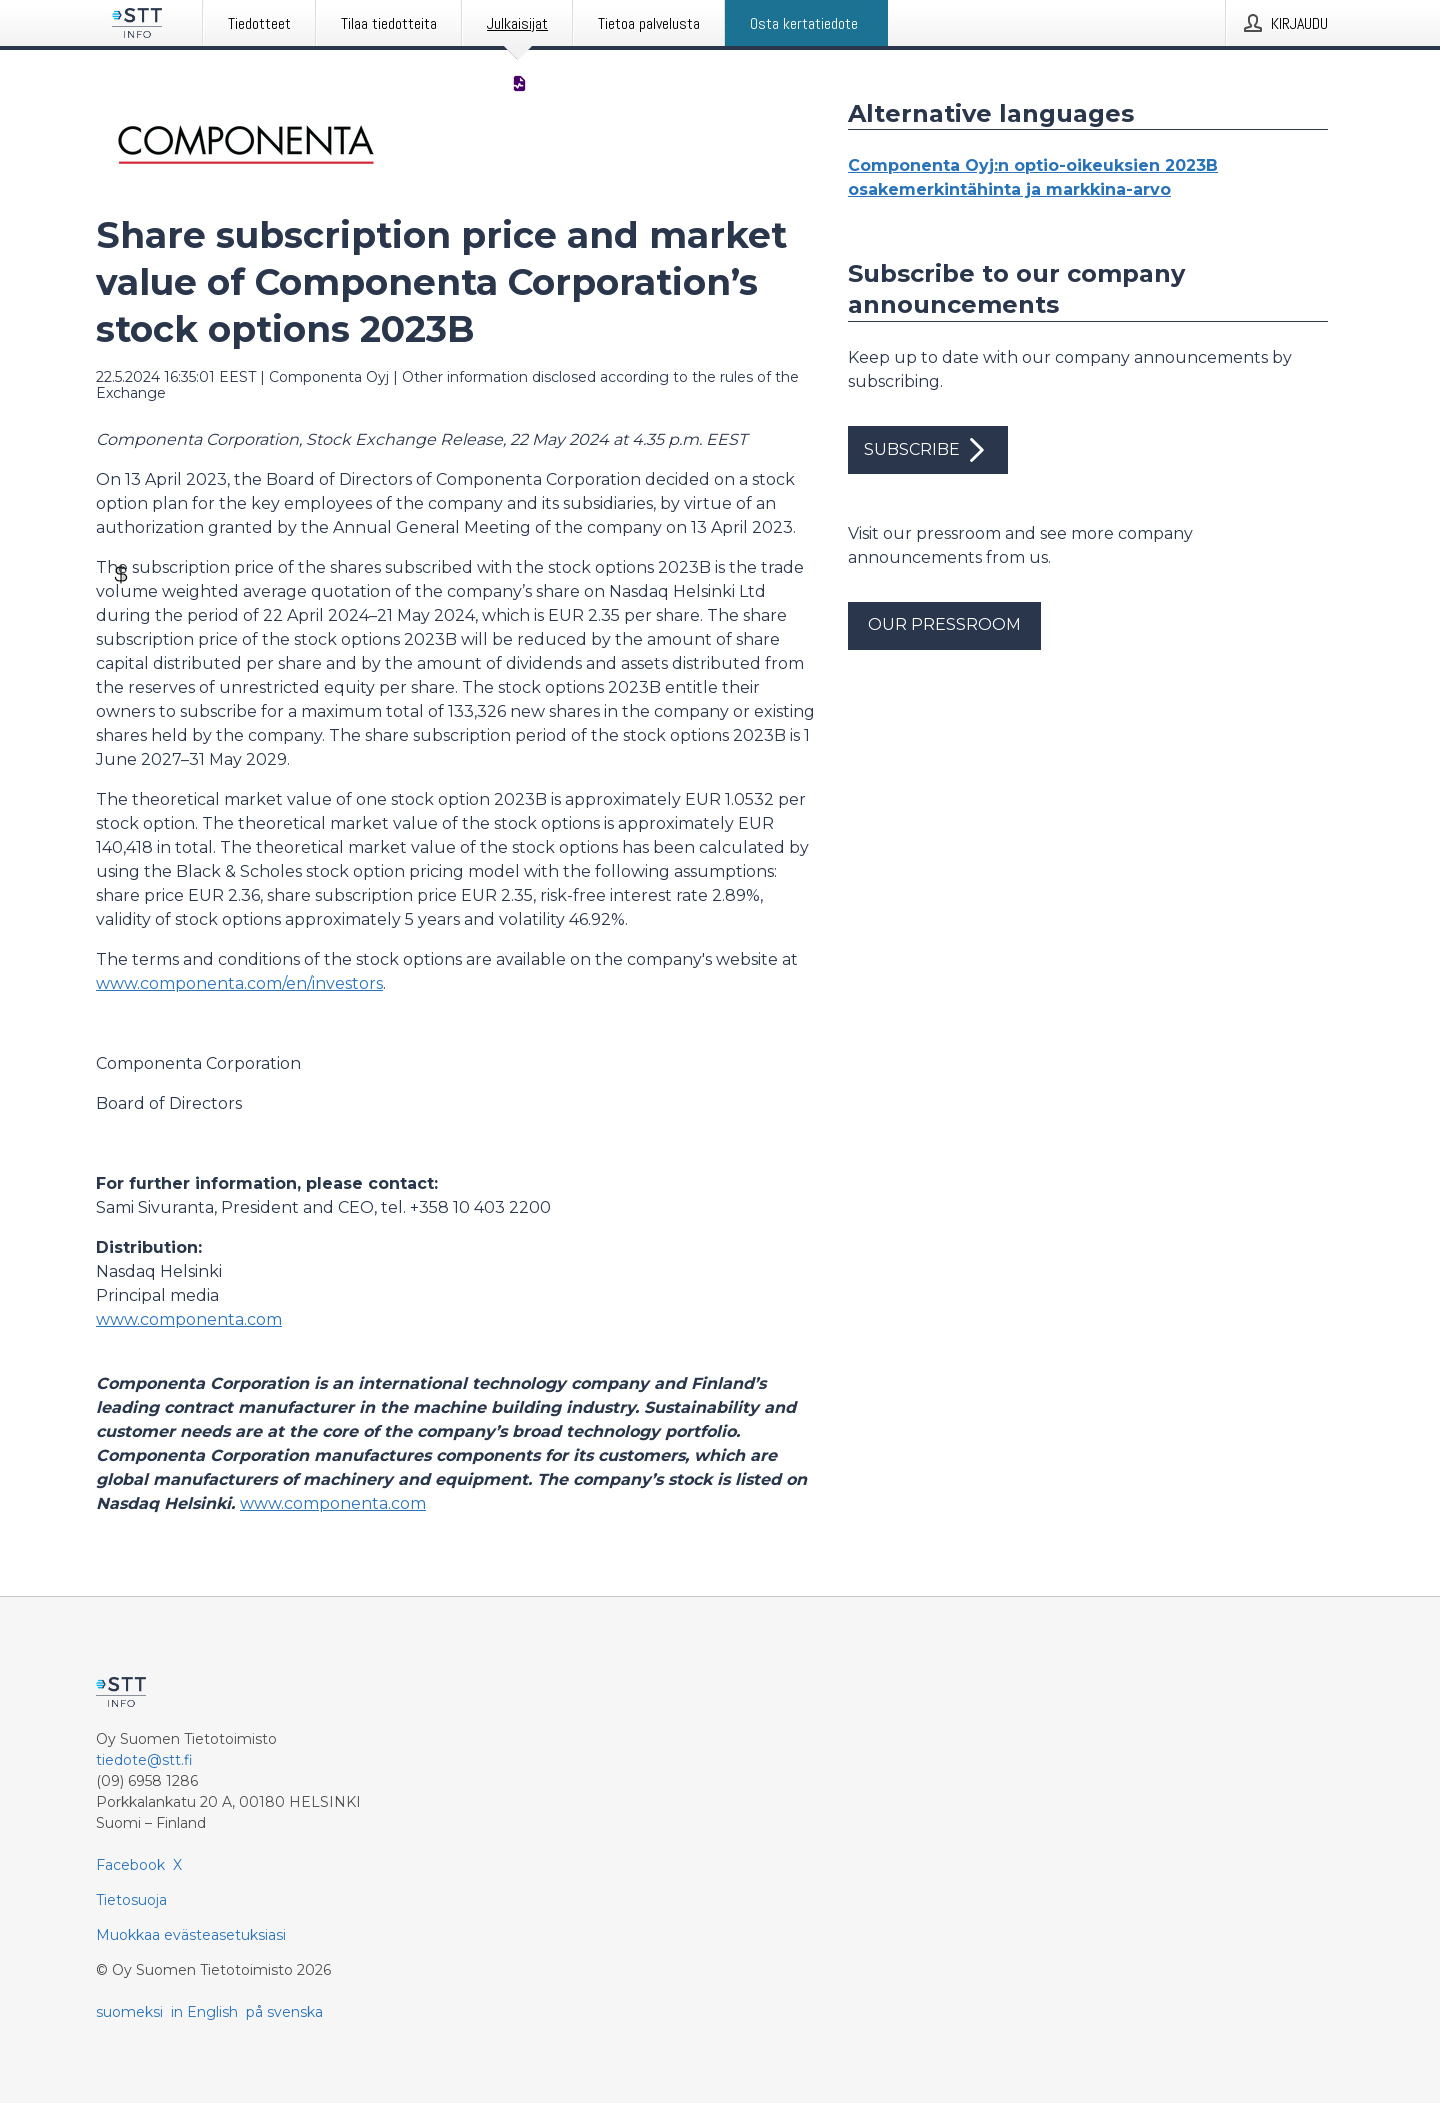 This screenshot has width=1440, height=2103. What do you see at coordinates (519, 83) in the screenshot?
I see `view audio or sound file` at bounding box center [519, 83].